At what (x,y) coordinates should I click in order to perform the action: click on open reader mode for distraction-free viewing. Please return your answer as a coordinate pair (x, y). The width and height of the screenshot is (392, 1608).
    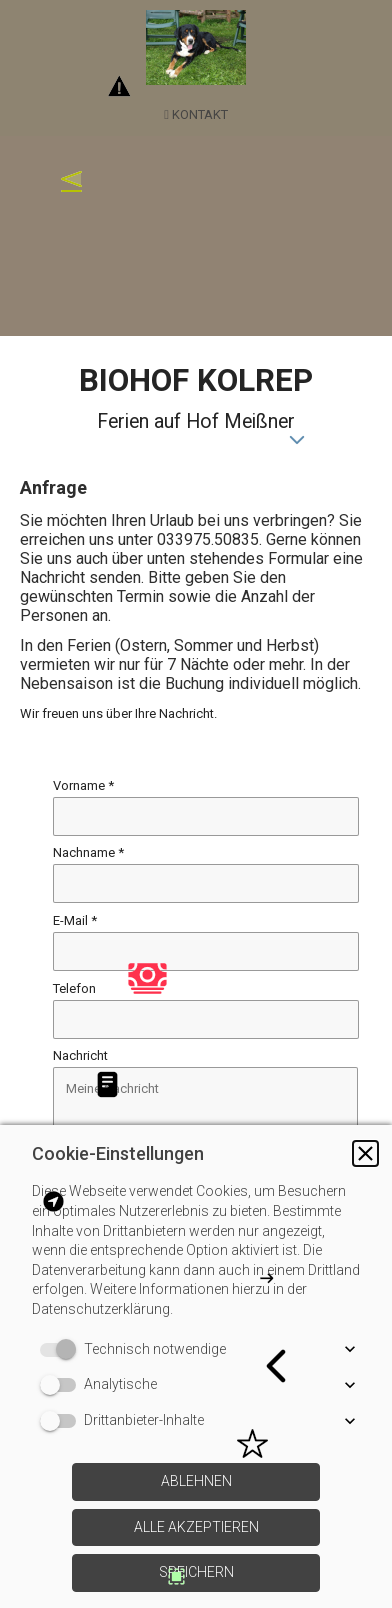
    Looking at the image, I should click on (107, 1084).